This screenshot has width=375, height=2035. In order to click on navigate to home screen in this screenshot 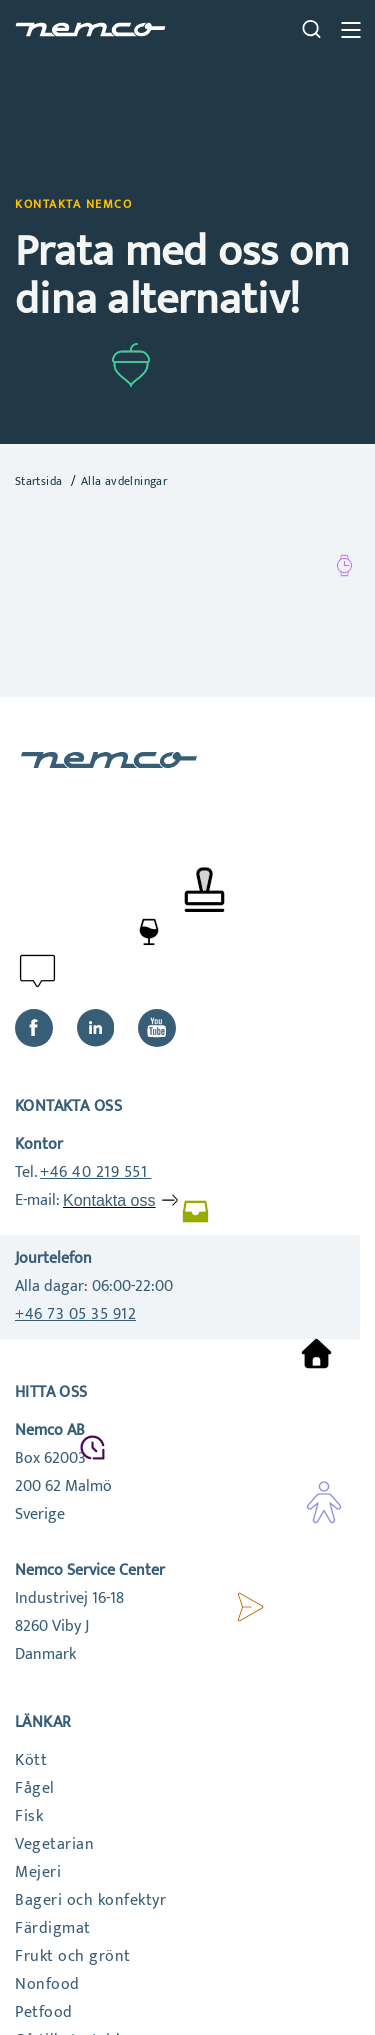, I will do `click(316, 1353)`.